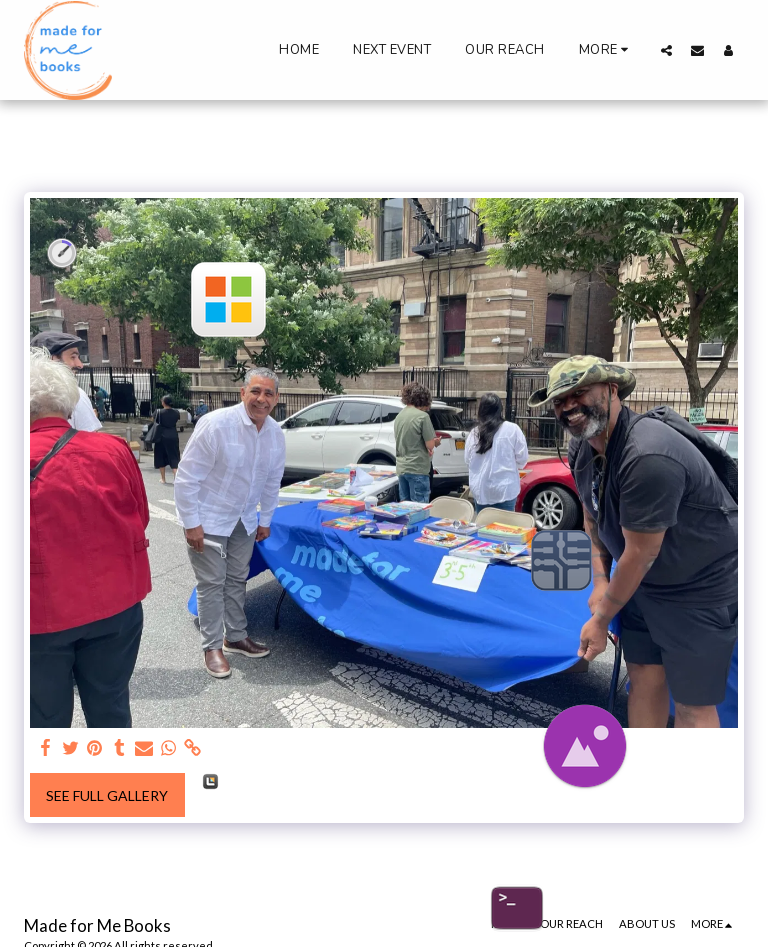 The width and height of the screenshot is (768, 947). What do you see at coordinates (228, 299) in the screenshot?
I see `open the MSN app` at bounding box center [228, 299].